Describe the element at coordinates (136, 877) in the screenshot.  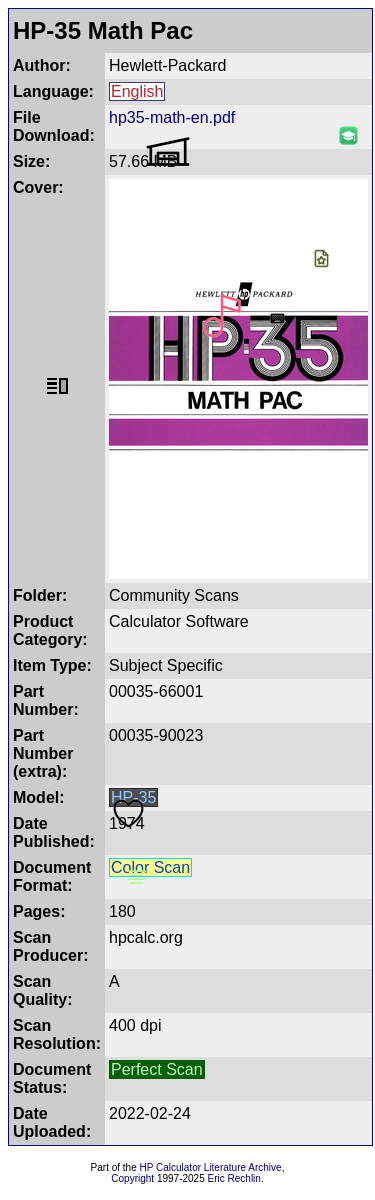
I see `center align text` at that location.